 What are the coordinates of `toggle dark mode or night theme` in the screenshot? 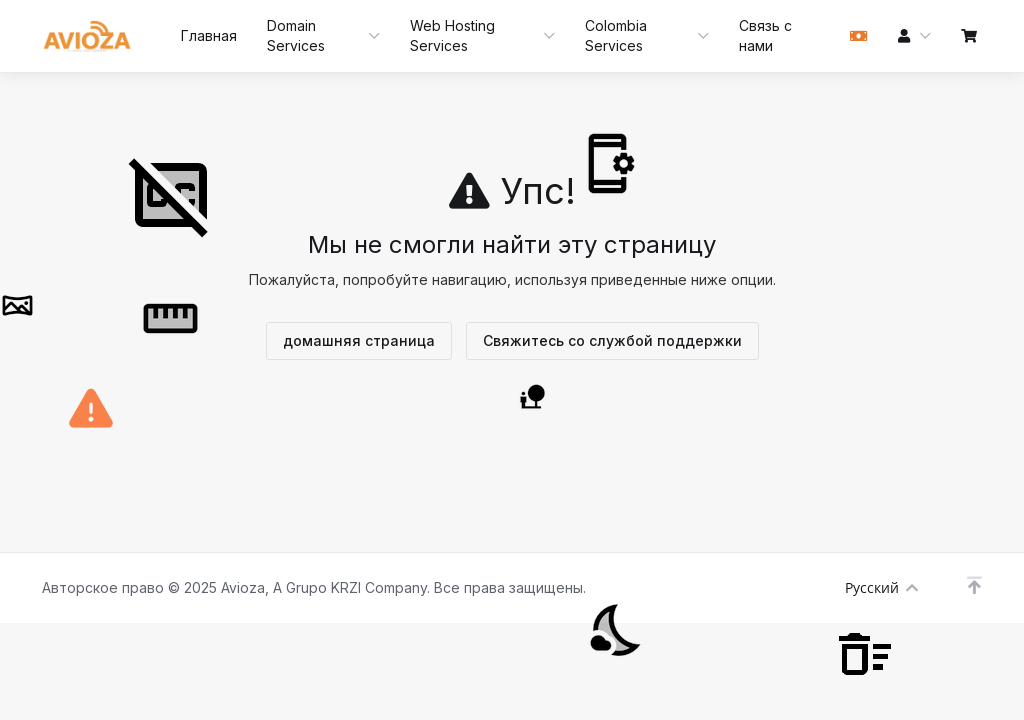 It's located at (619, 630).